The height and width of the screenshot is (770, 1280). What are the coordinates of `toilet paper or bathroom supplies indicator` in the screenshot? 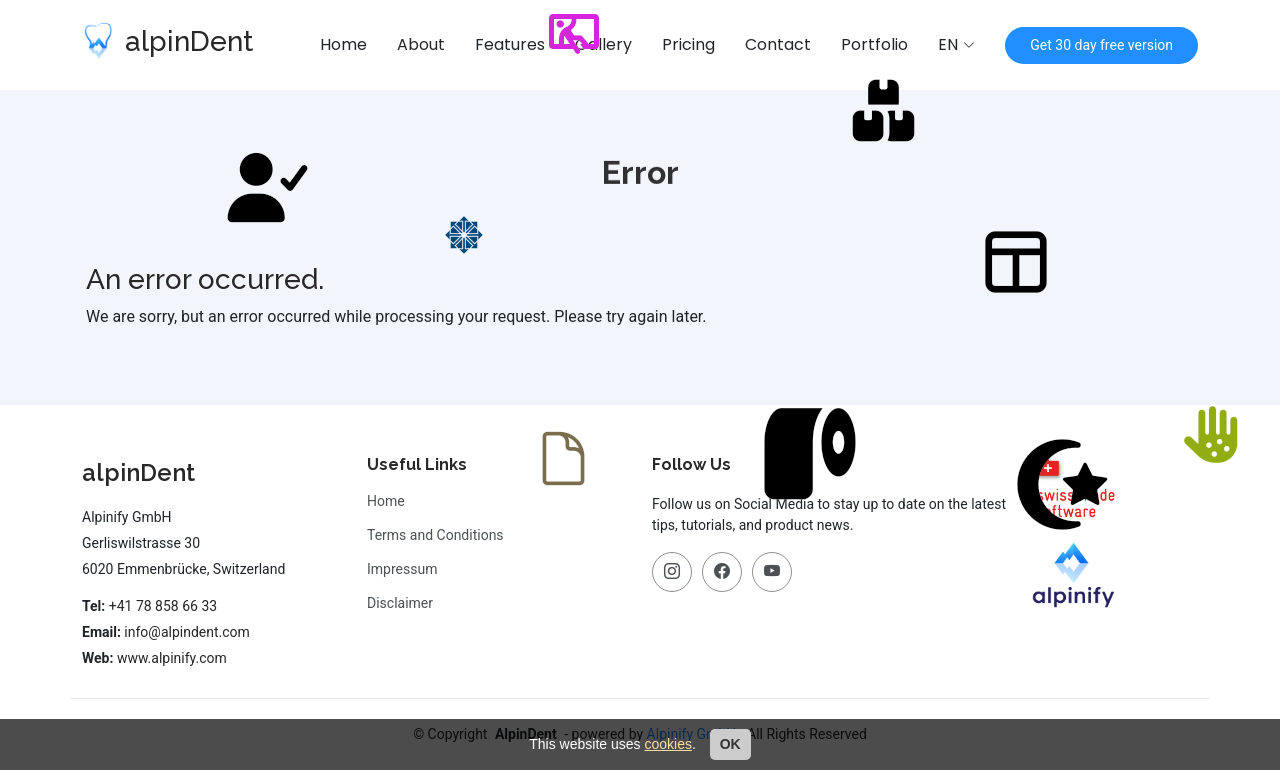 It's located at (810, 448).